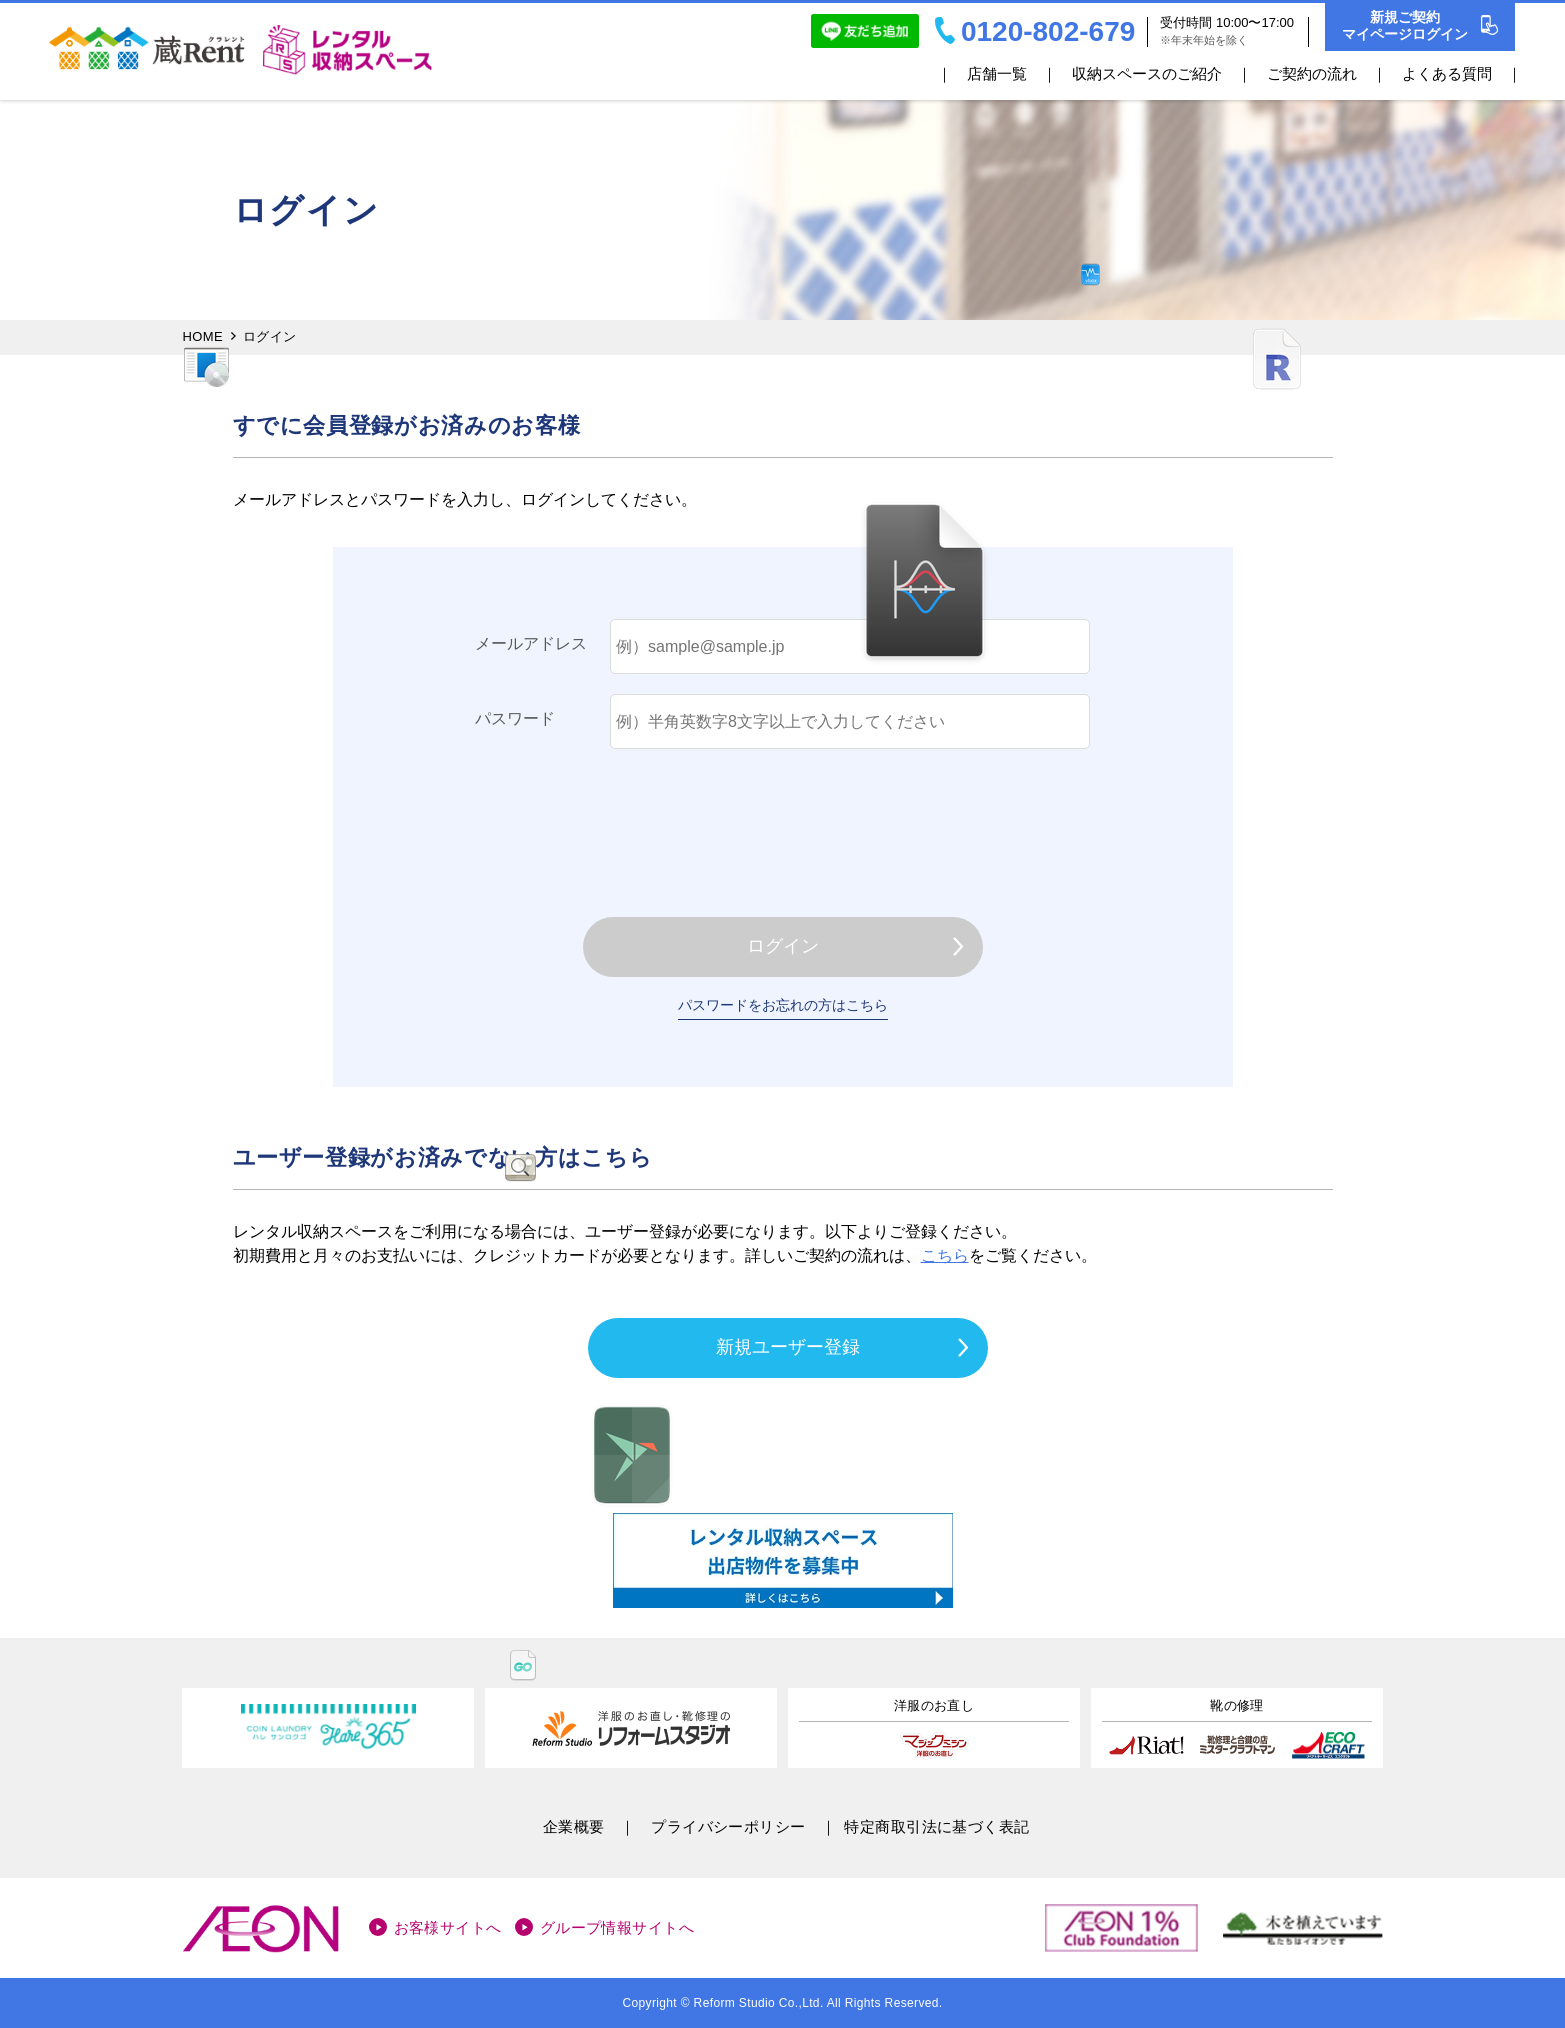  Describe the element at coordinates (520, 1167) in the screenshot. I see `open eye of mate image viewer` at that location.